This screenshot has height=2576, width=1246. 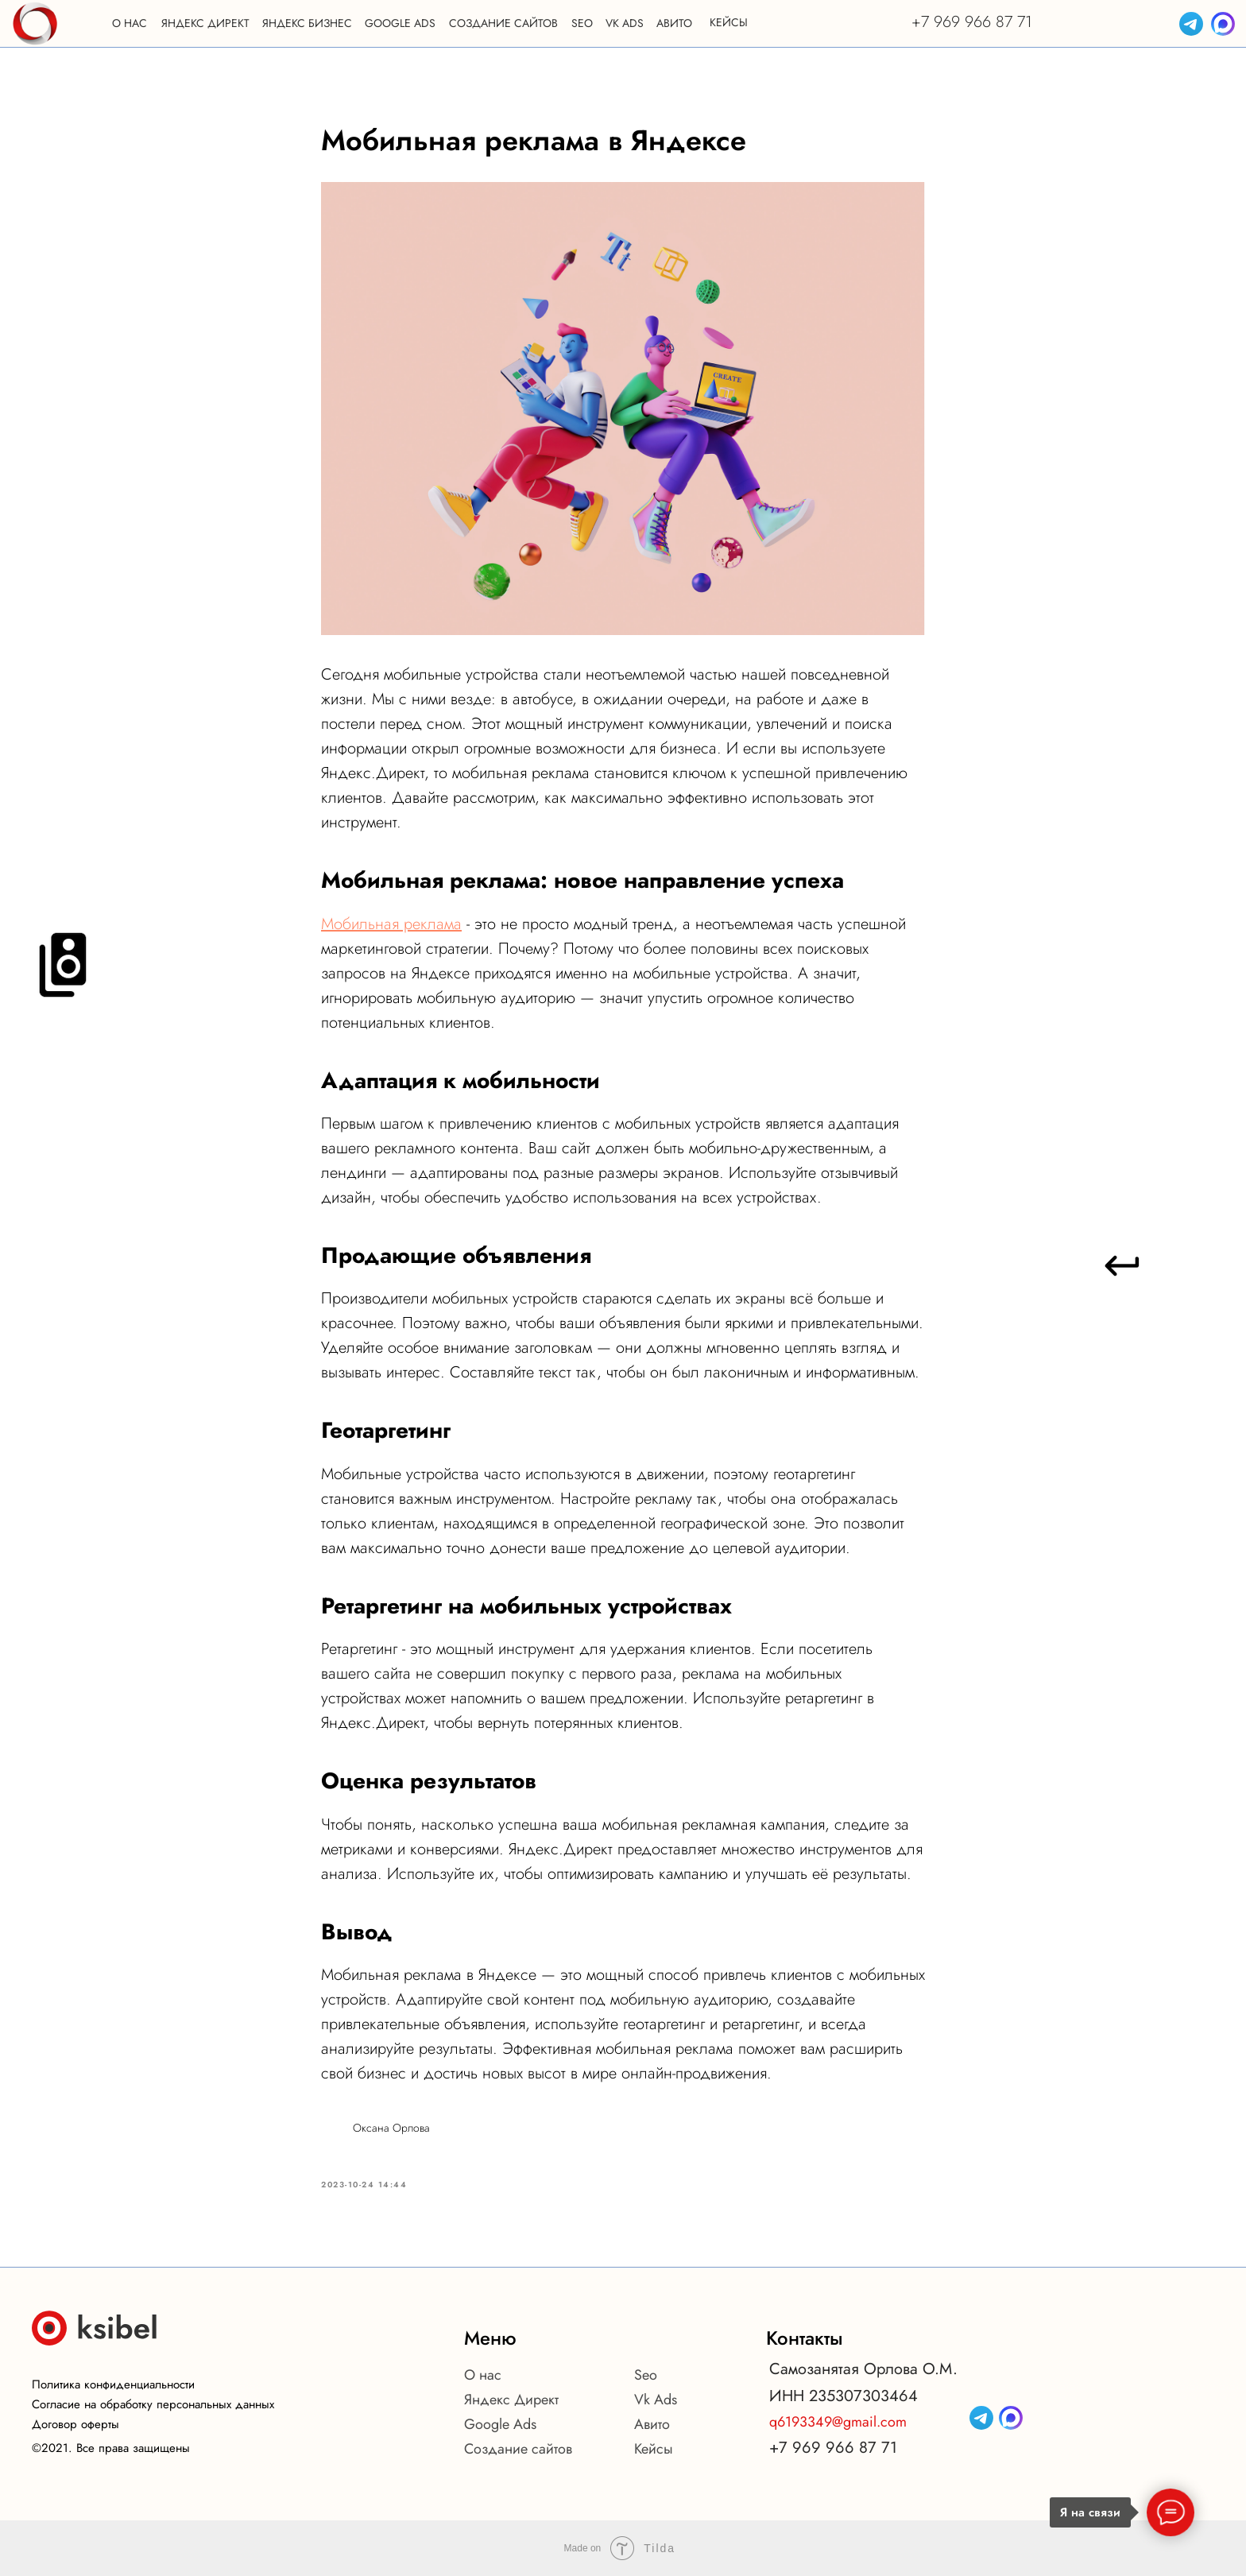 What do you see at coordinates (1122, 1265) in the screenshot?
I see `submit or confirm text input` at bounding box center [1122, 1265].